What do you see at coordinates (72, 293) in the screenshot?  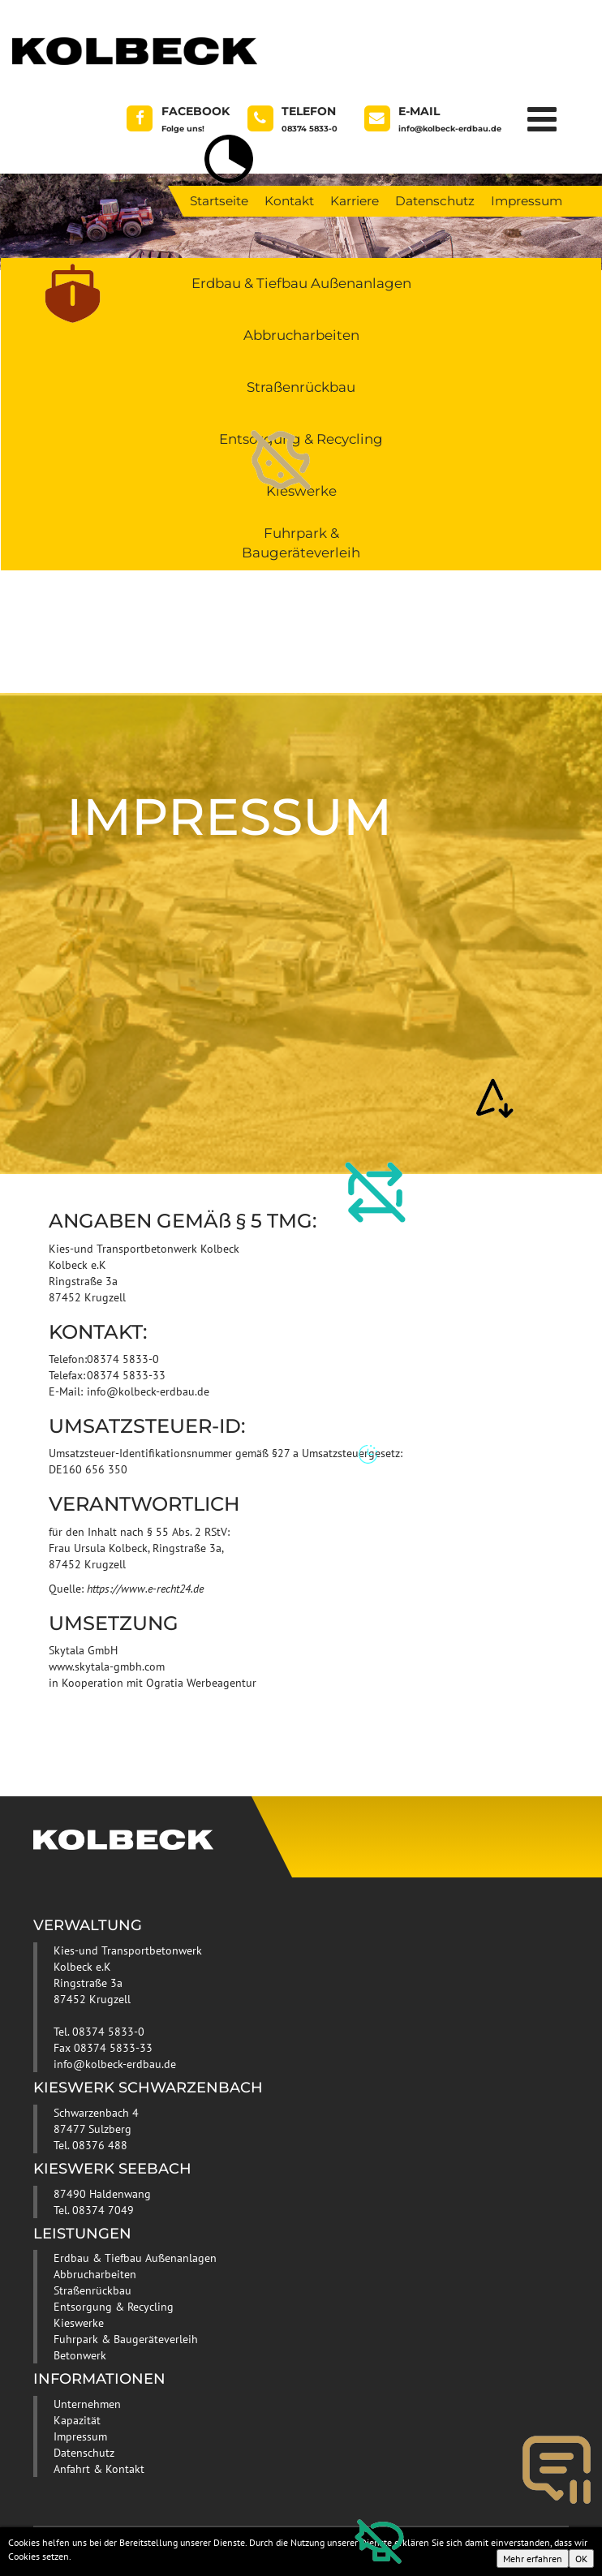 I see `access boat or ferry services` at bounding box center [72, 293].